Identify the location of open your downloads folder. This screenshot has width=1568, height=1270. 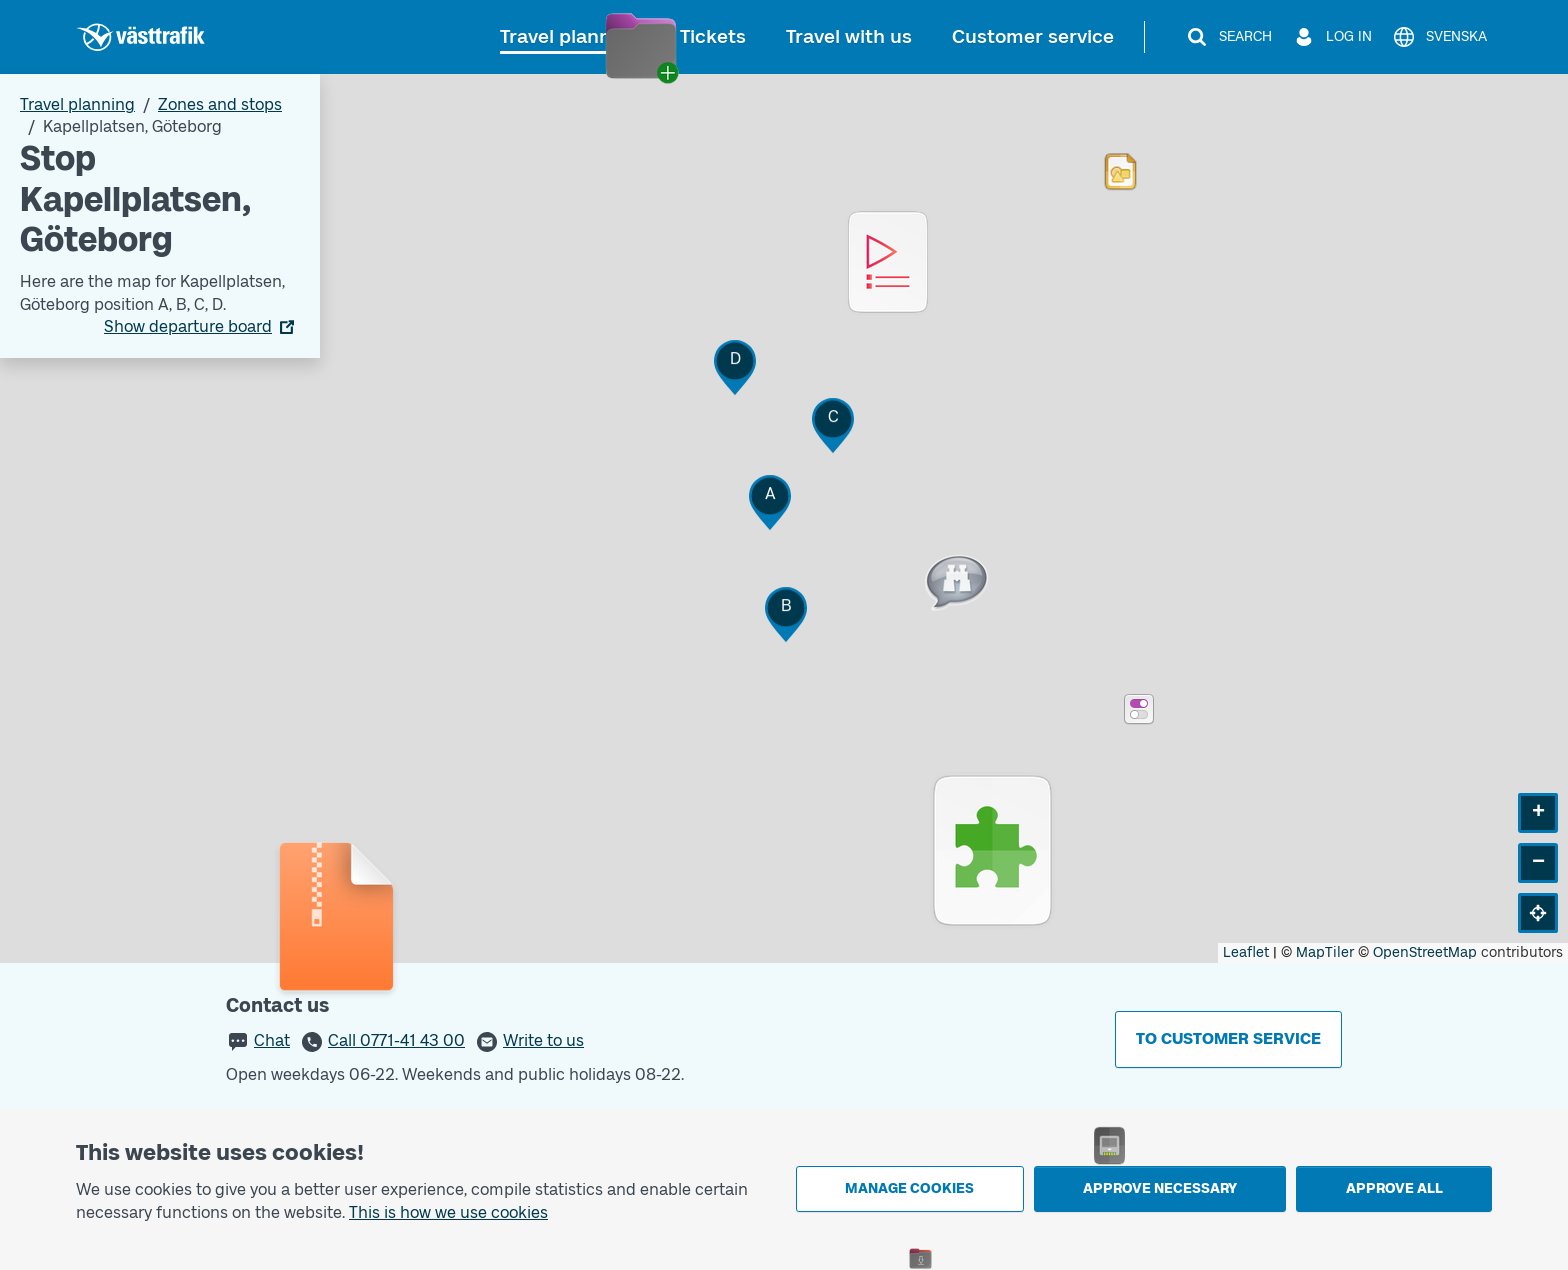
(920, 1258).